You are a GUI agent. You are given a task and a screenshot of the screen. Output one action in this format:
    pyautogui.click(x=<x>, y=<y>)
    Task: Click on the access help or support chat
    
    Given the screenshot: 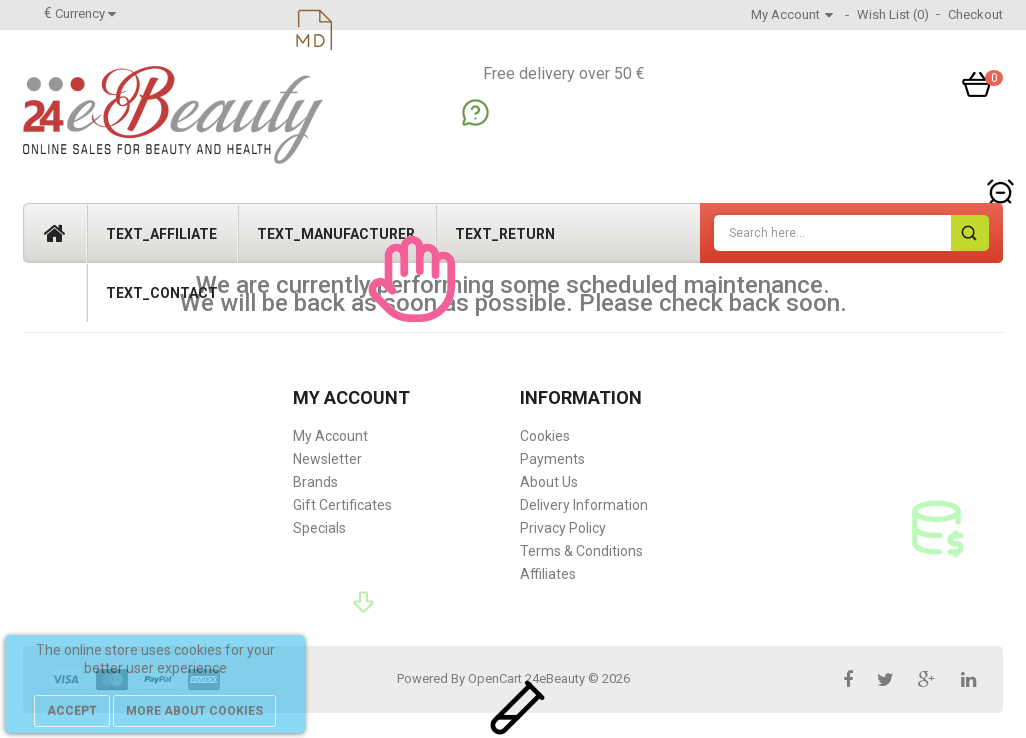 What is the action you would take?
    pyautogui.click(x=475, y=112)
    